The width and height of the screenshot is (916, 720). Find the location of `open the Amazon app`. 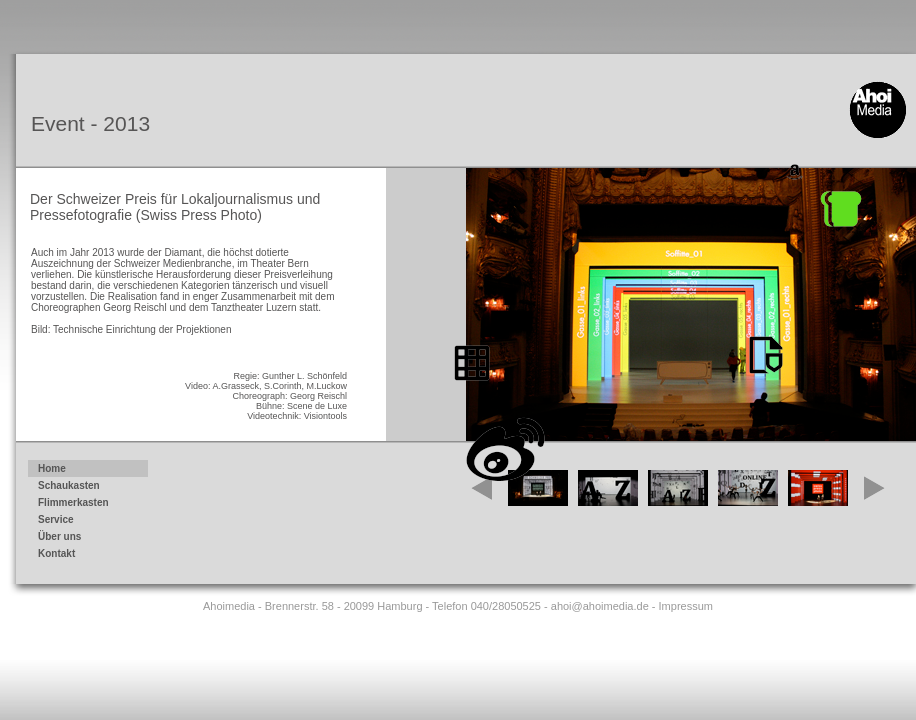

open the Amazon app is located at coordinates (794, 171).